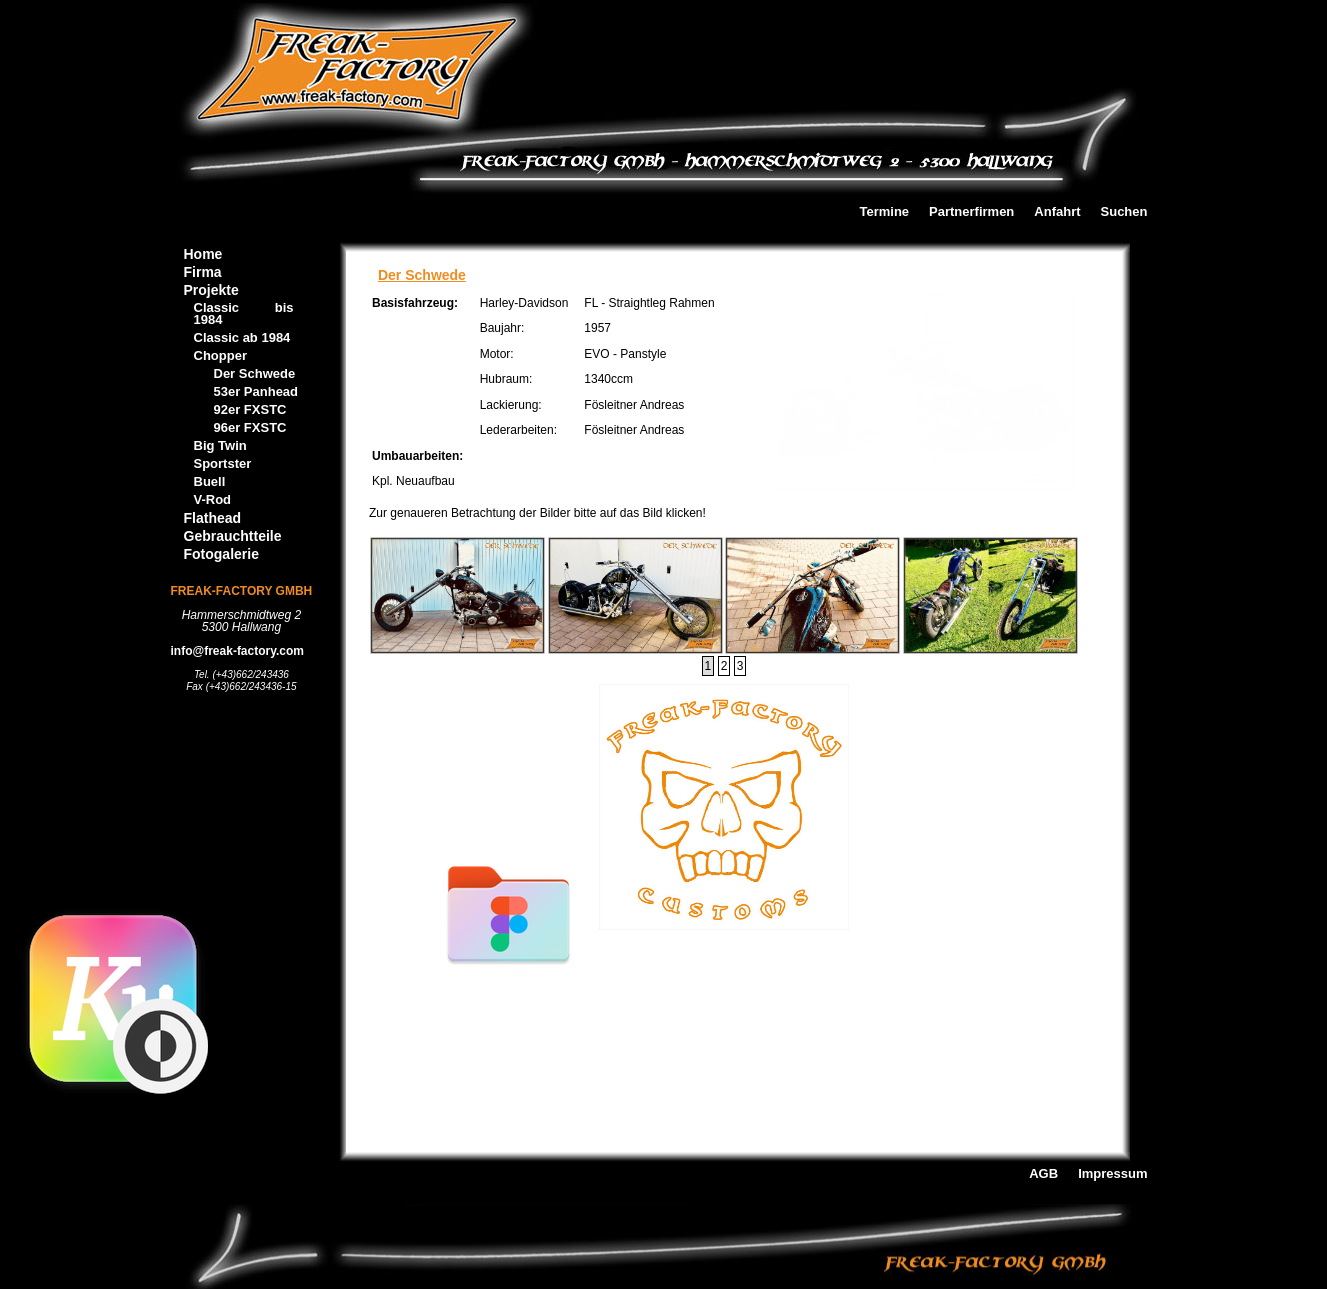 The image size is (1327, 1289). I want to click on open kvantum theme manager settings, so click(114, 1001).